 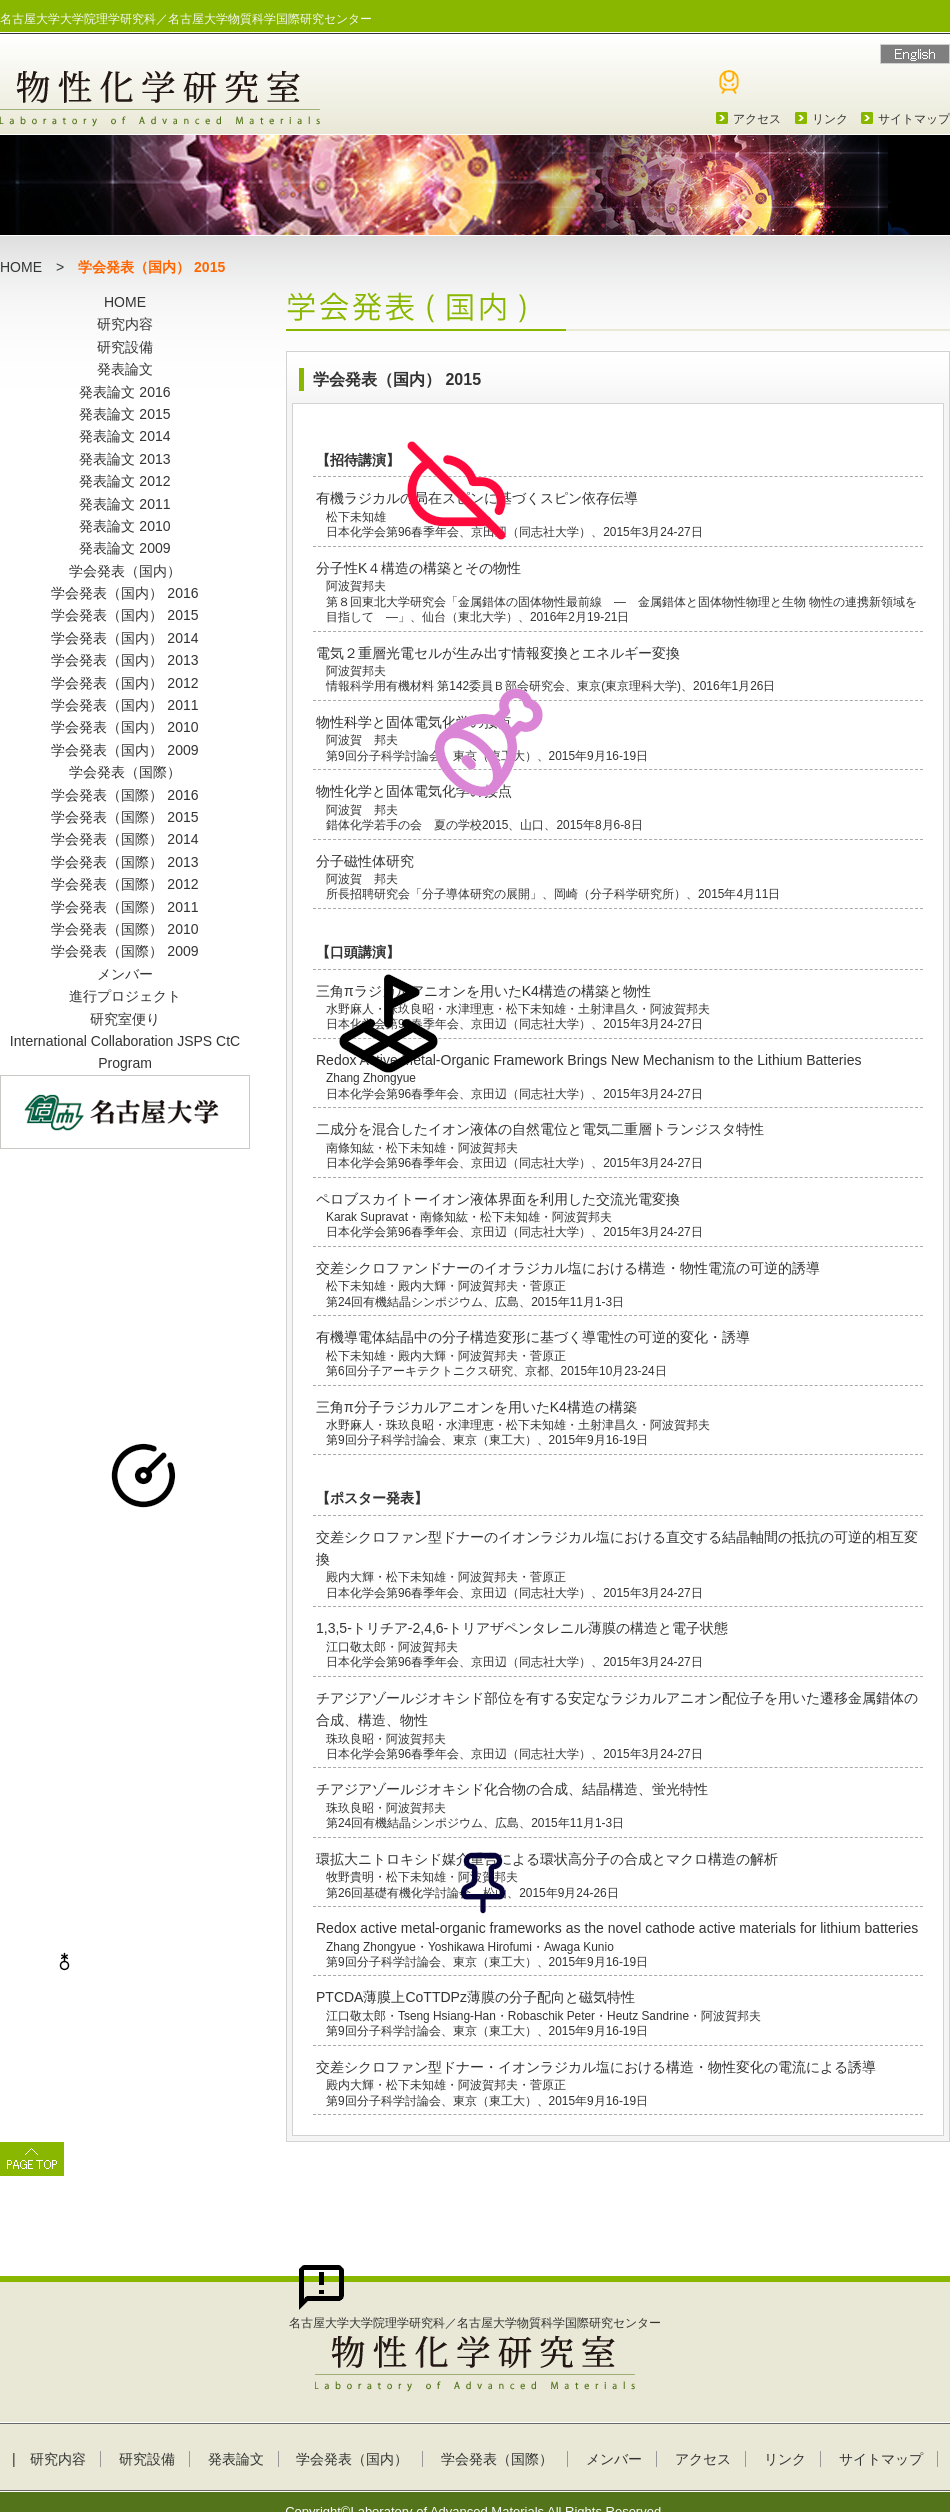 I want to click on view land plot or parcel details, so click(x=388, y=1023).